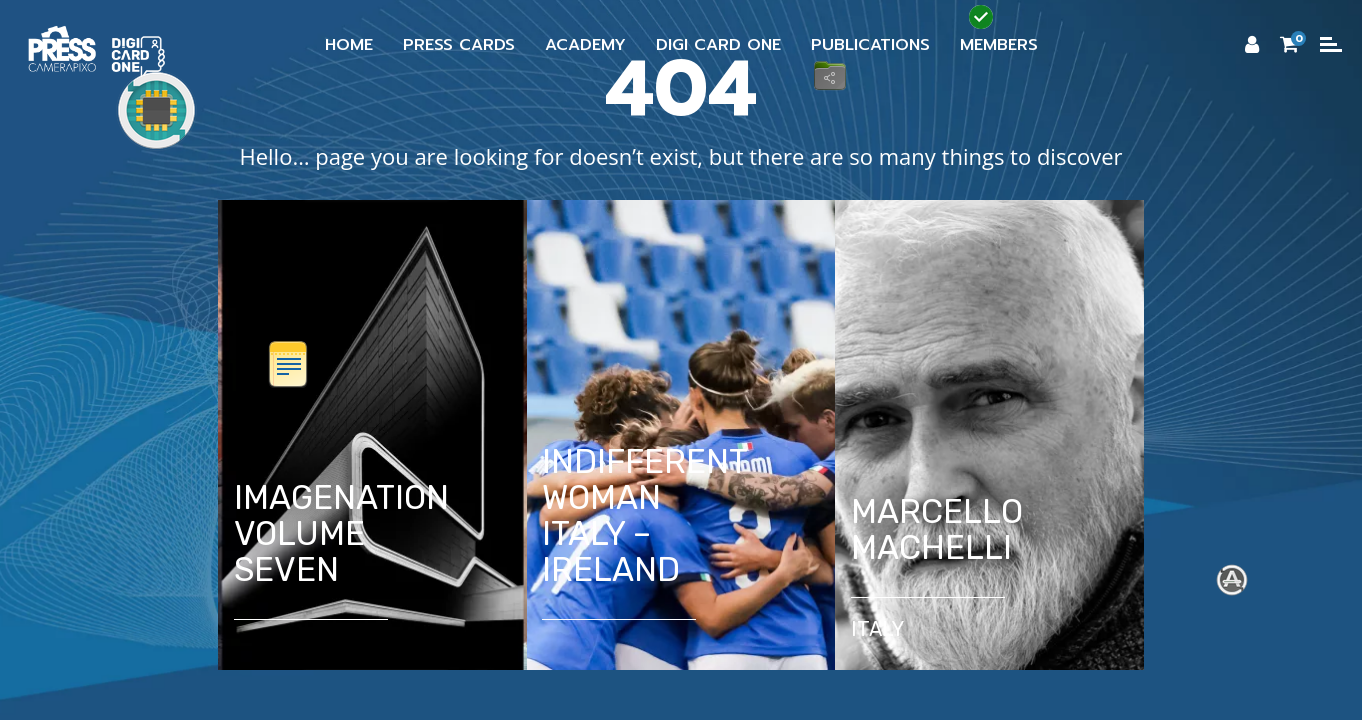 The height and width of the screenshot is (720, 1362). Describe the element at coordinates (288, 364) in the screenshot. I see `open the notes application` at that location.